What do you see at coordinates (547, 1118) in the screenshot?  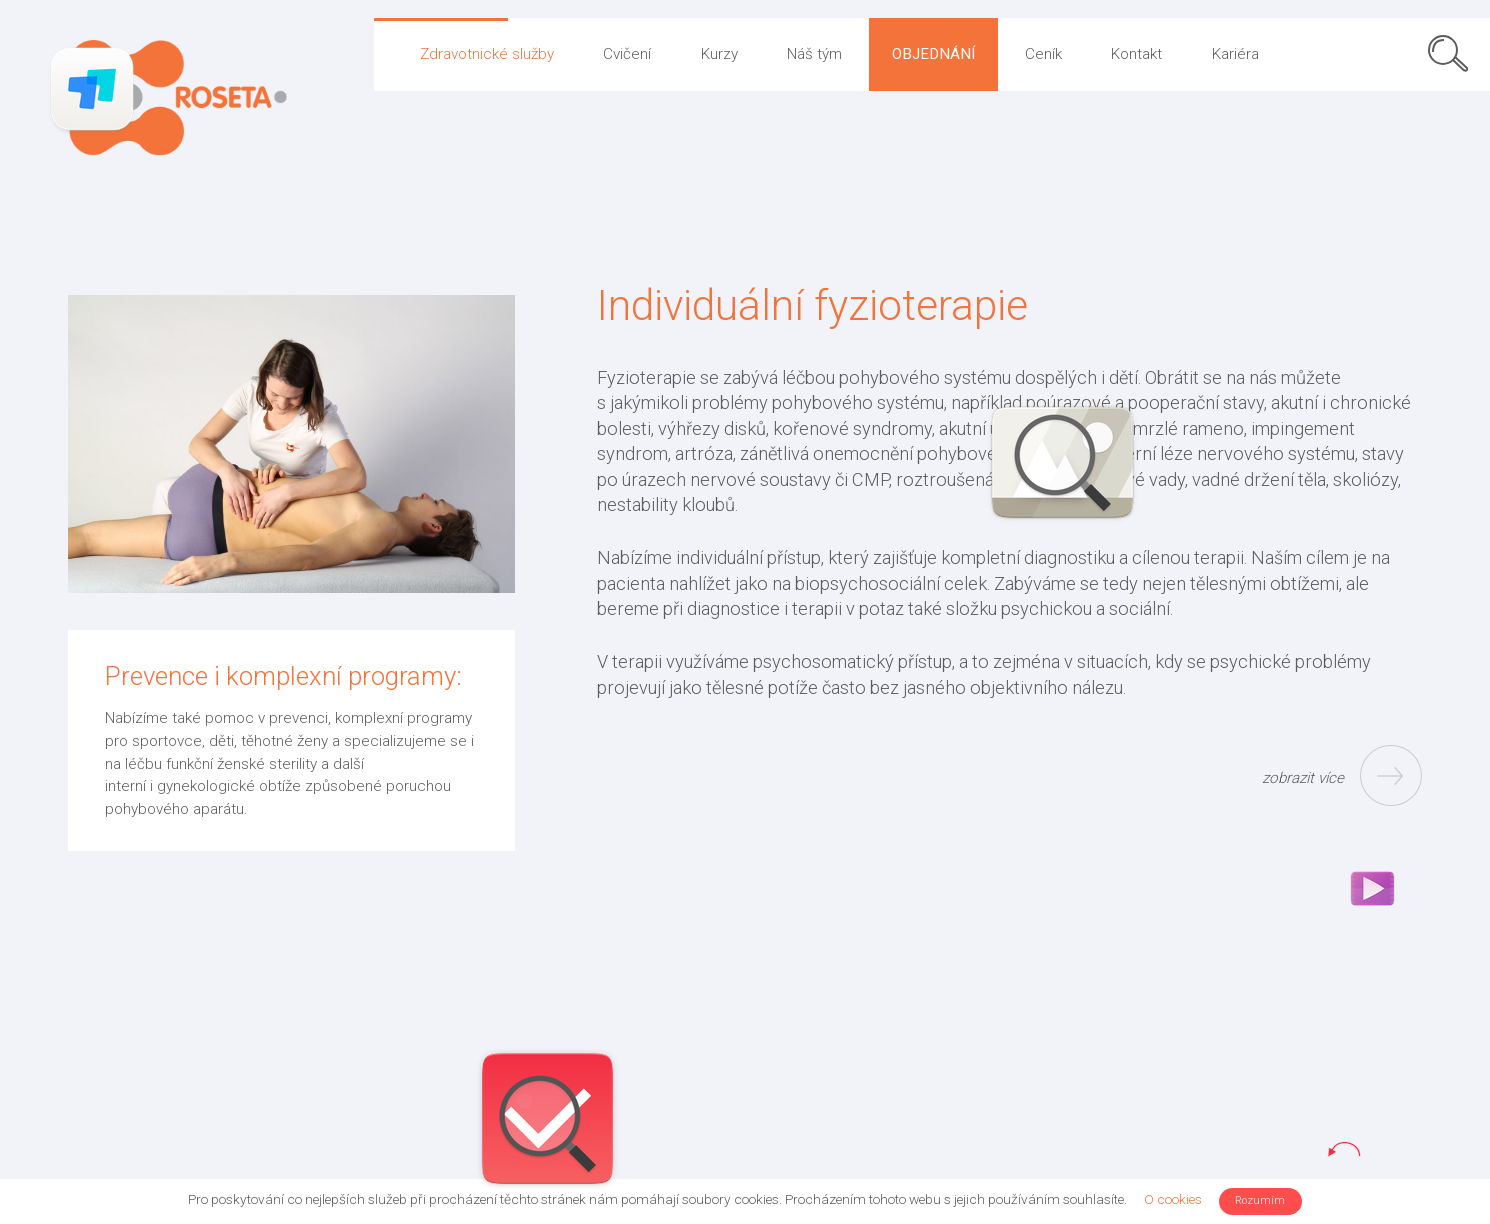 I see `open dconf editor to browse and modify system configuration settings` at bounding box center [547, 1118].